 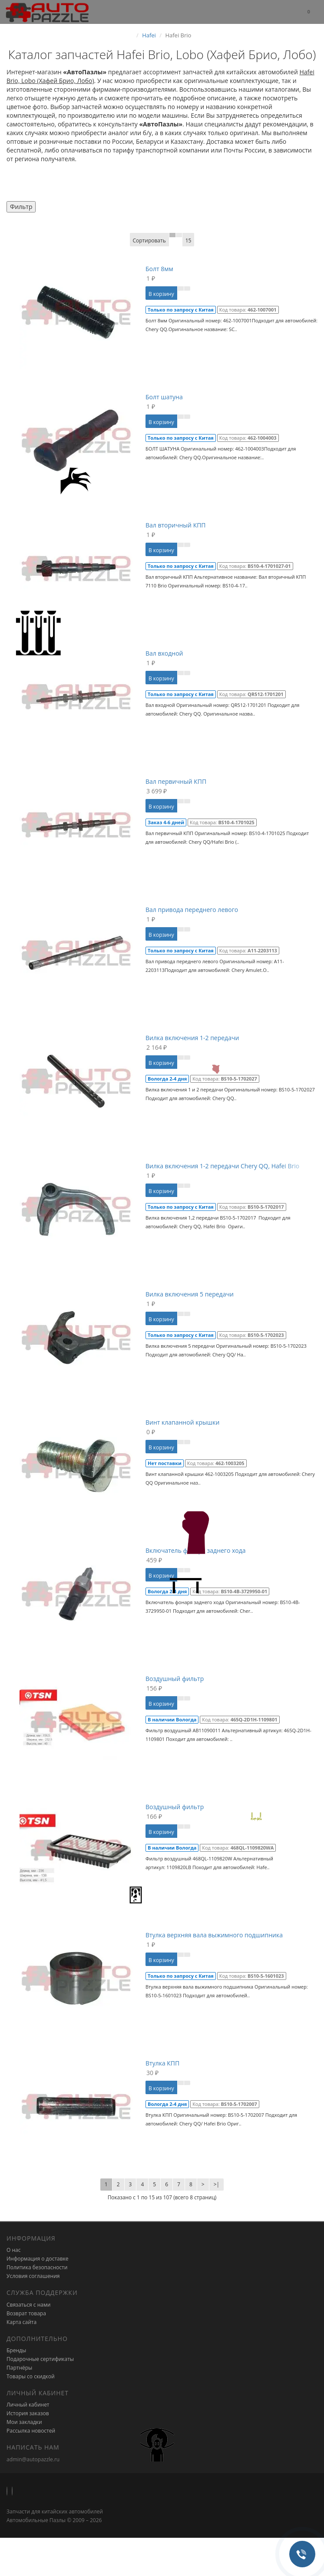 I want to click on select spiked trunk trap or obstacle, so click(x=256, y=1818).